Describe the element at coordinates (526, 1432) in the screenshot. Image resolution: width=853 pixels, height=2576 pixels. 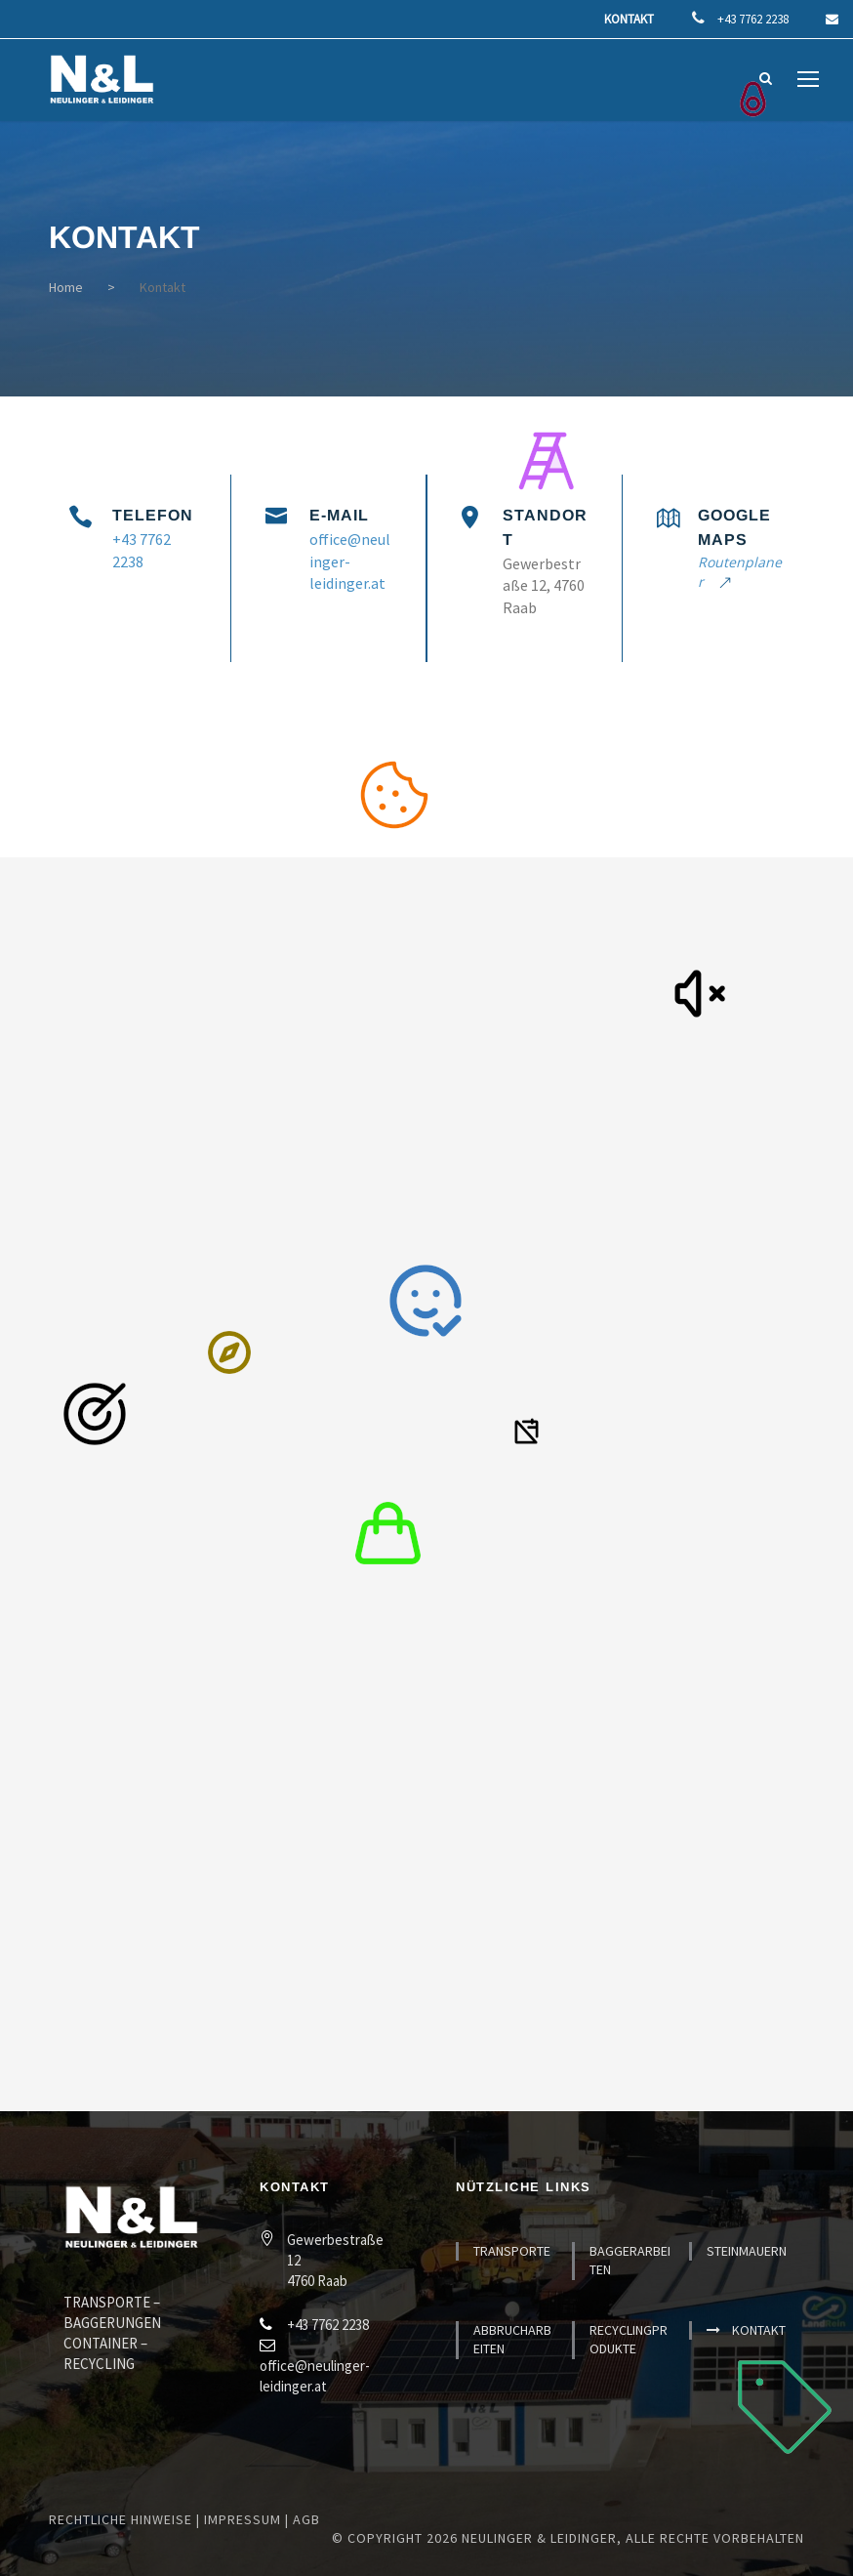
I see `indicates calendar or scheduling is disabled` at that location.